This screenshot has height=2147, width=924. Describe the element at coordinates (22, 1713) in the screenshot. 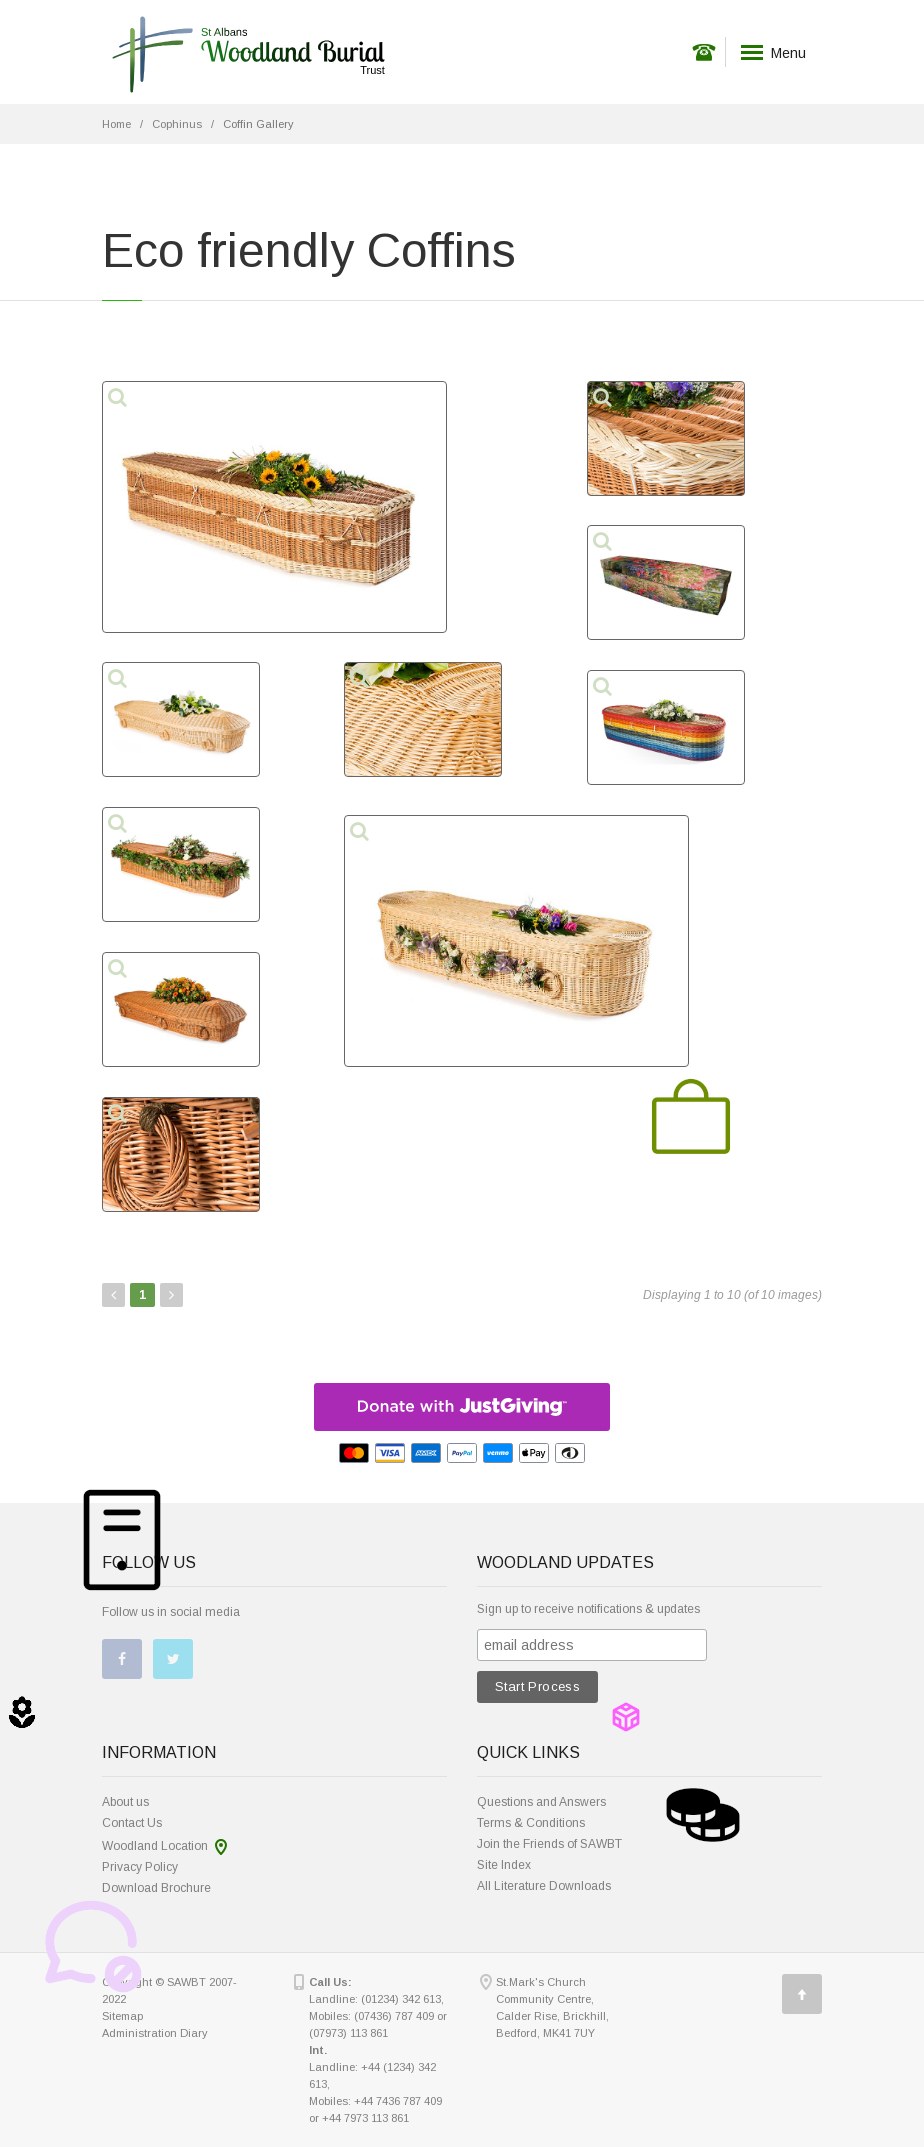

I see `find nearby florists or flower shops` at that location.